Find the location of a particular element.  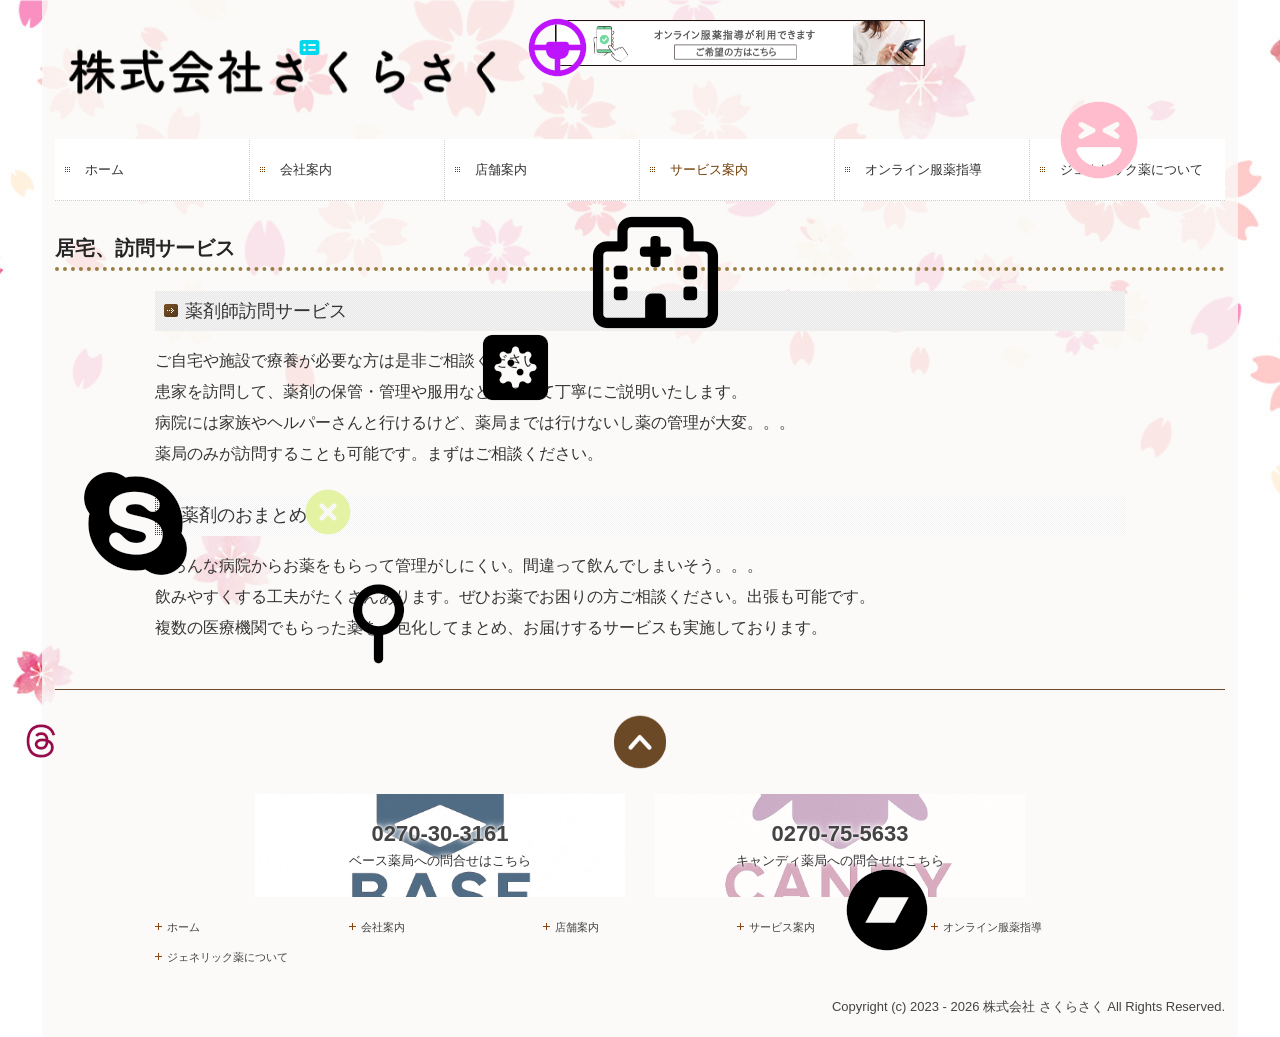

open the Threads app is located at coordinates (41, 741).